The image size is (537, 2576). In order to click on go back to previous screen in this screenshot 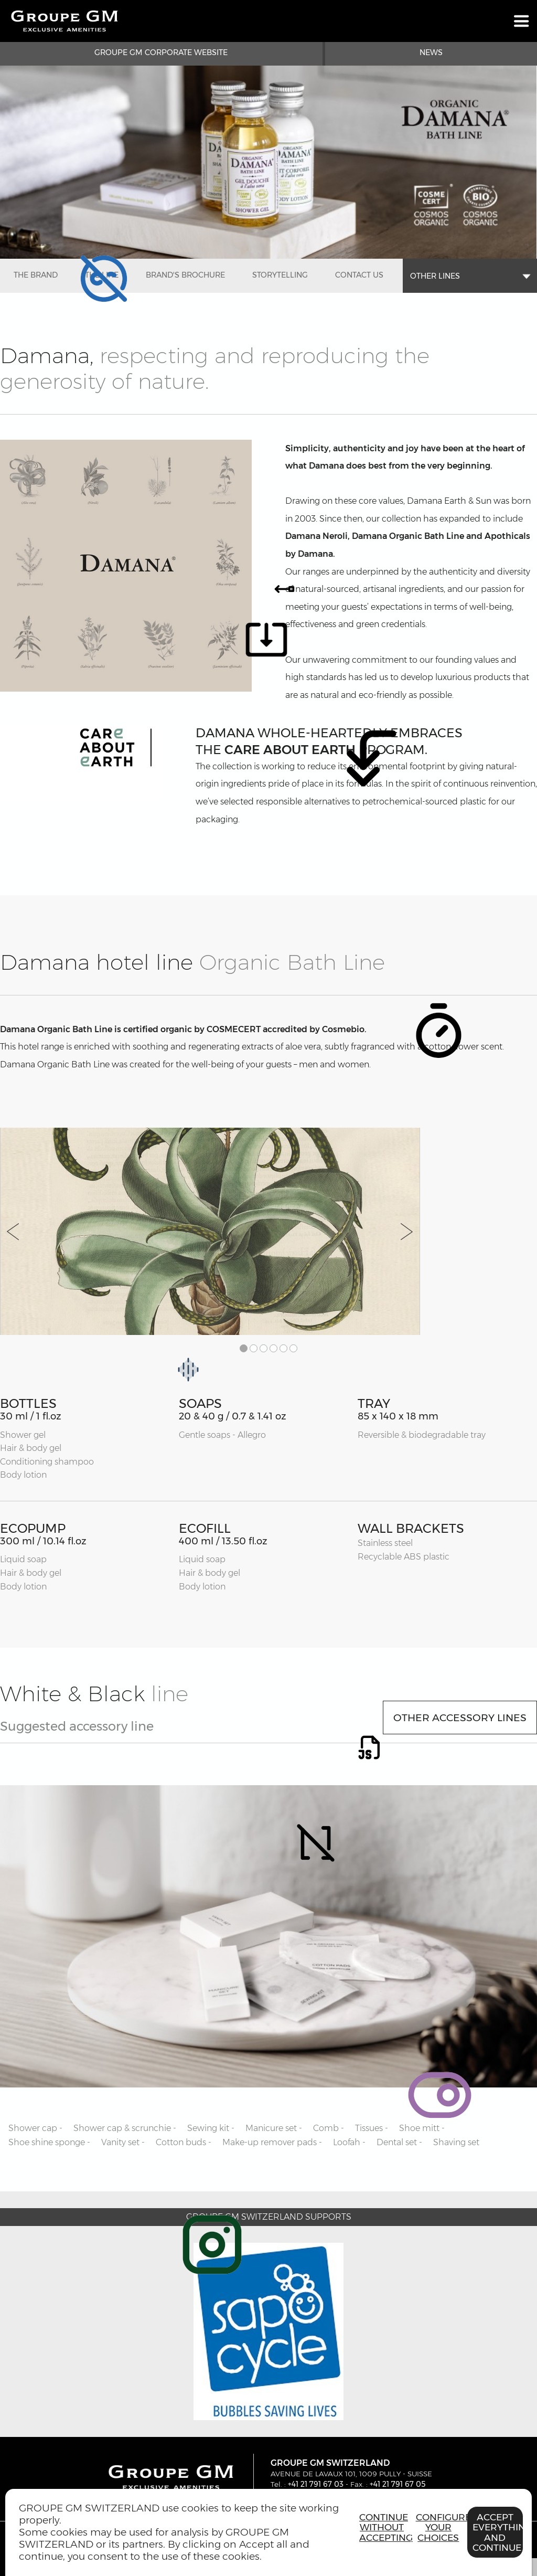, I will do `click(284, 589)`.